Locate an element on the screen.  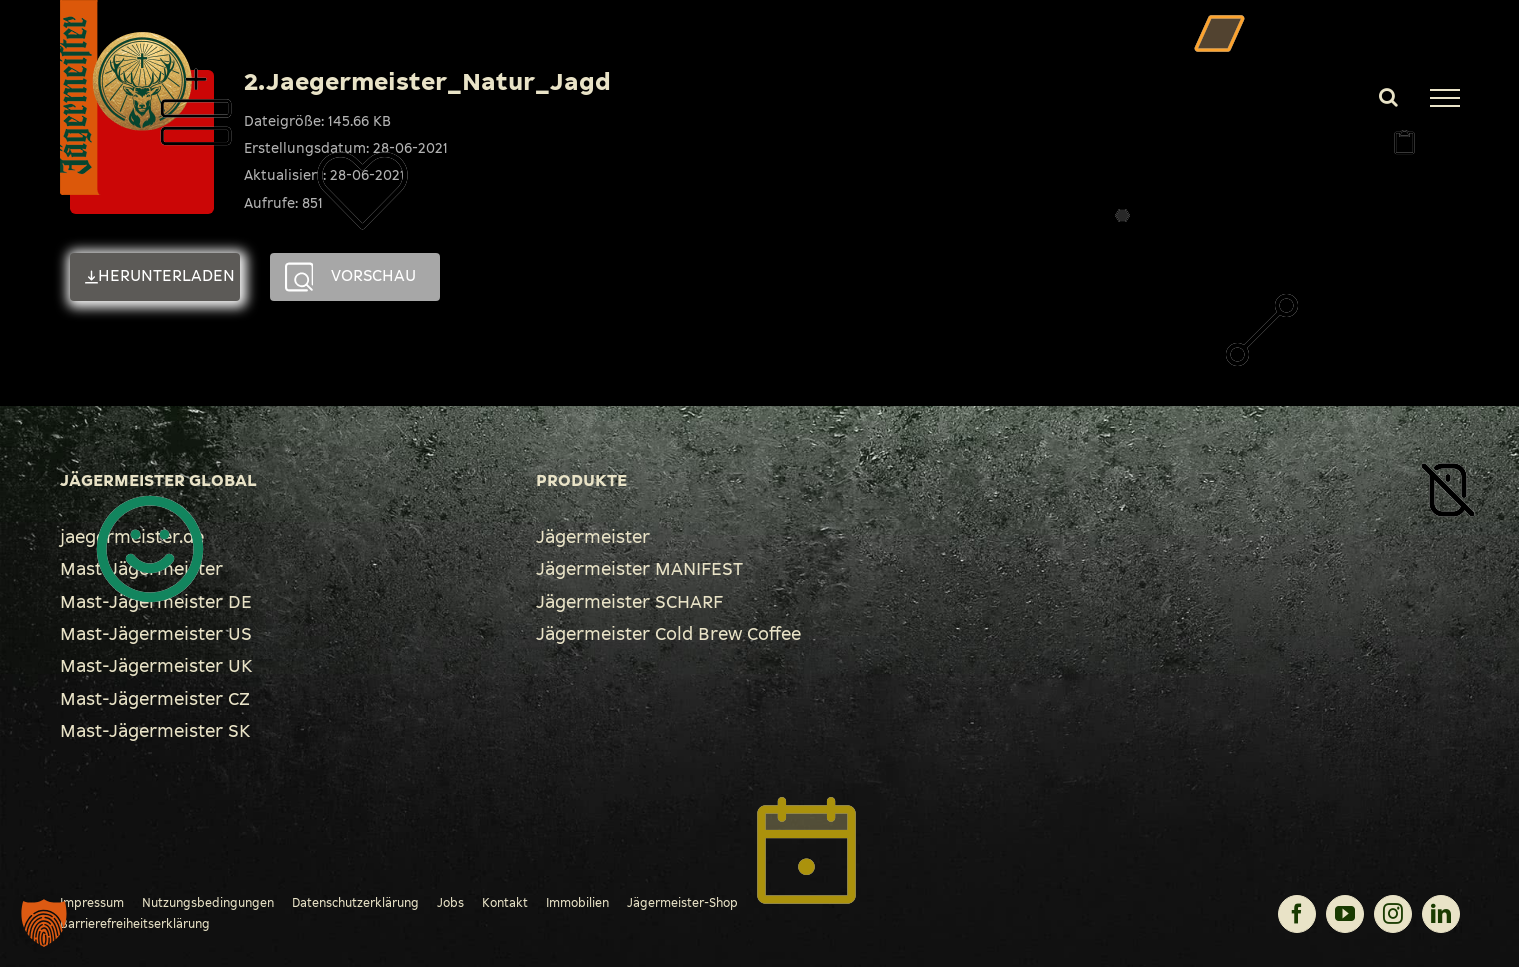
add a new row at the top is located at coordinates (196, 113).